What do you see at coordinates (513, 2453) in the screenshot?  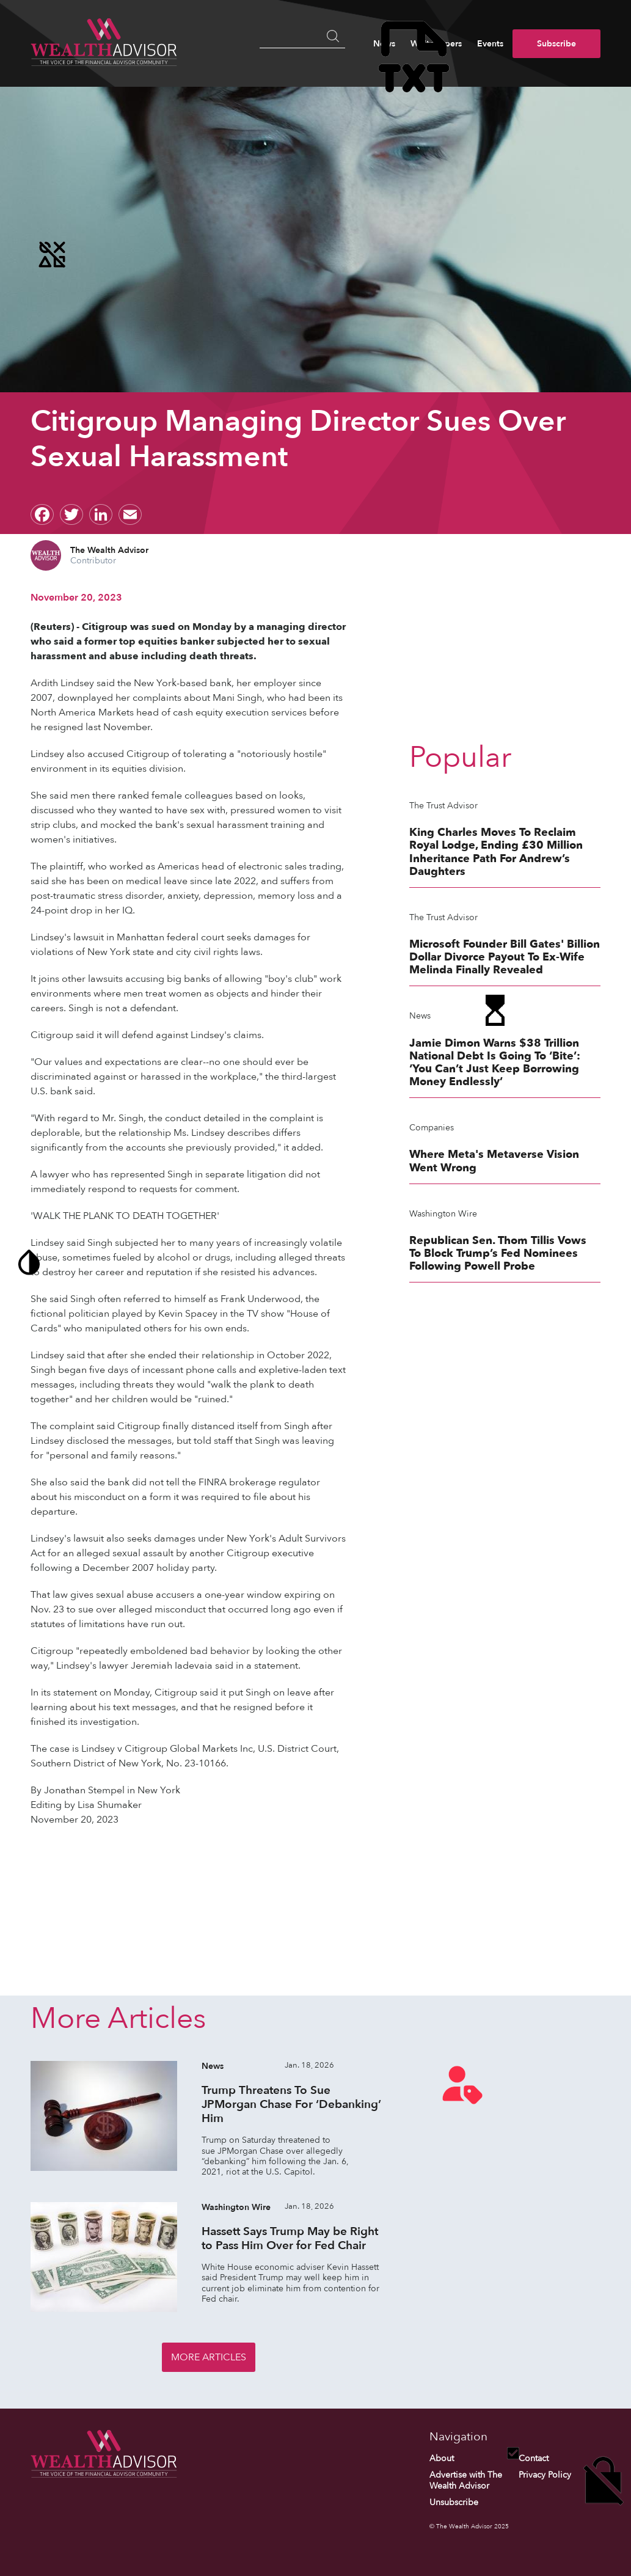 I see `a selected or checked option` at bounding box center [513, 2453].